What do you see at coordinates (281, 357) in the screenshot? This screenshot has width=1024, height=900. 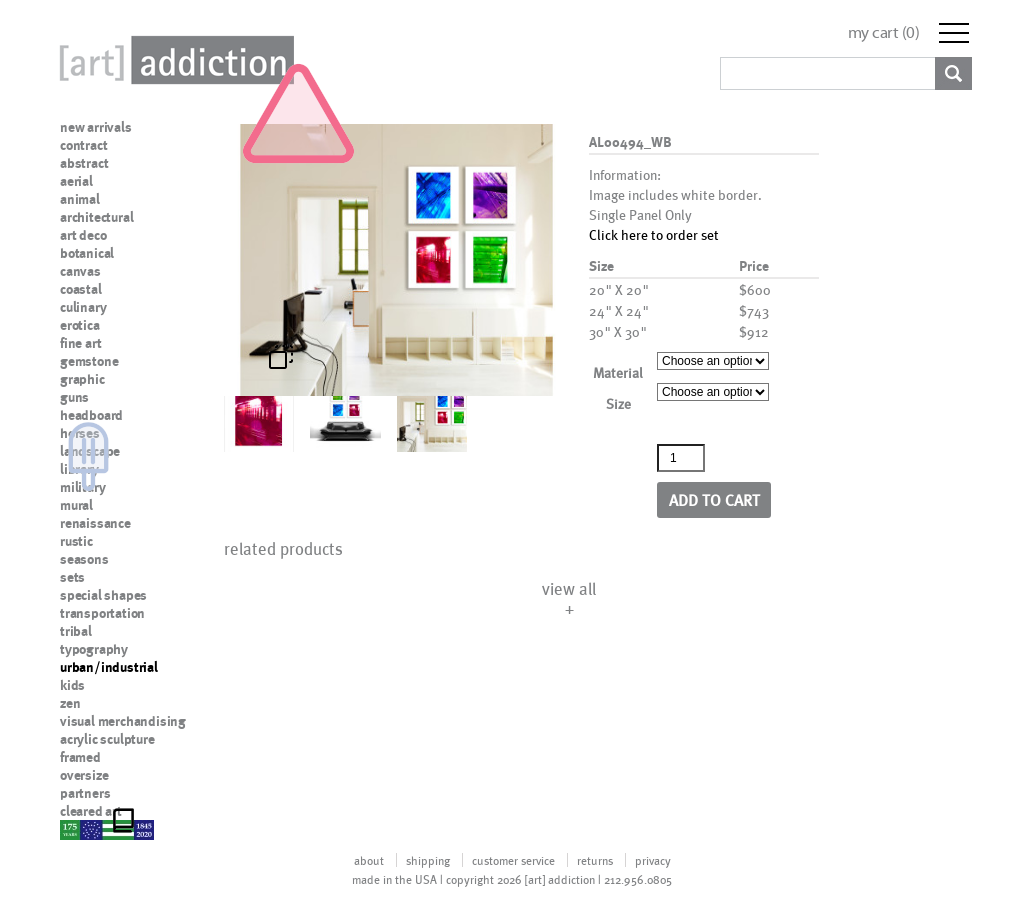 I see `send selected element to background layer` at bounding box center [281, 357].